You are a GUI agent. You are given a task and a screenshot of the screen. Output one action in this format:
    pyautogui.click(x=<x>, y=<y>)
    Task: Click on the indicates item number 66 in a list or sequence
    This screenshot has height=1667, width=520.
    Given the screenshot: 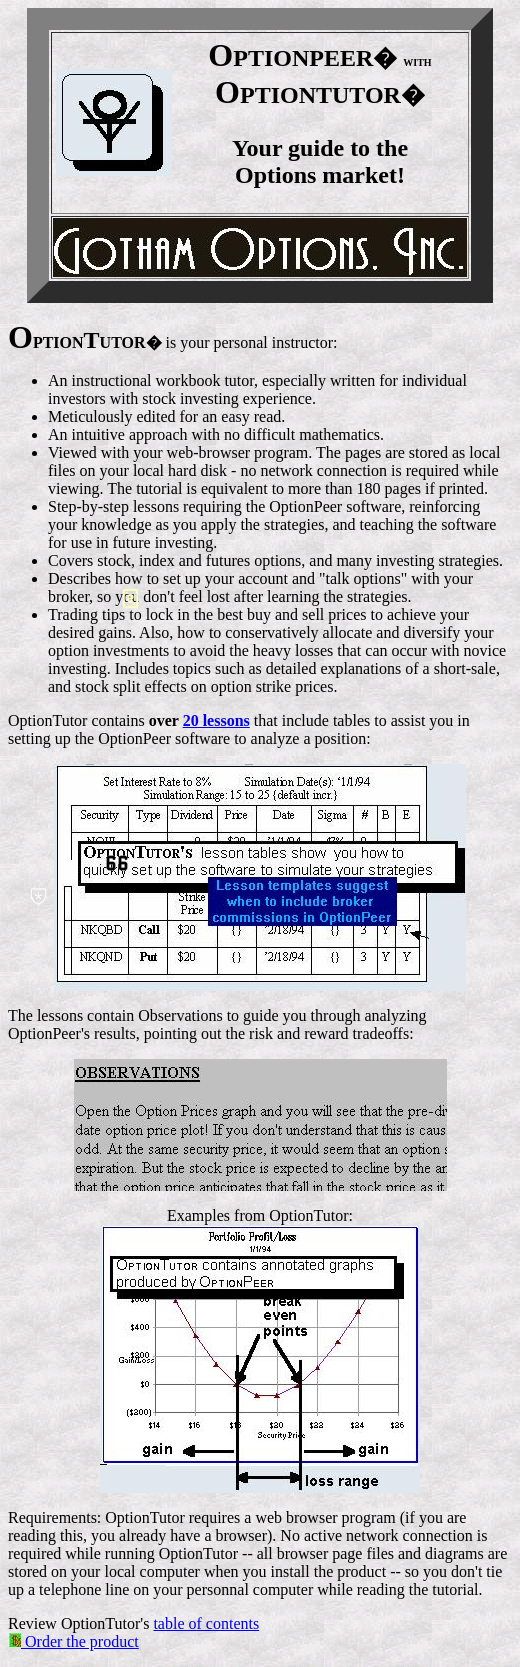 What is the action you would take?
    pyautogui.click(x=117, y=863)
    